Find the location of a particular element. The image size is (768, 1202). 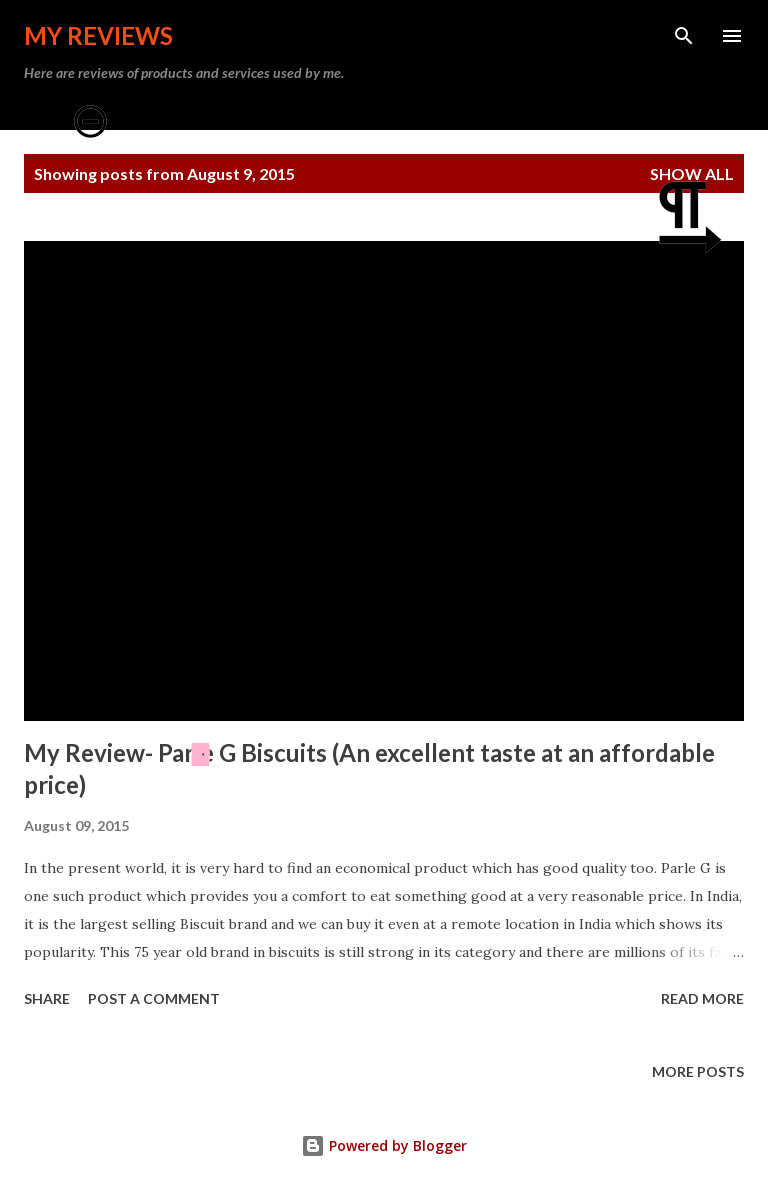

exit or log out of the application is located at coordinates (200, 754).